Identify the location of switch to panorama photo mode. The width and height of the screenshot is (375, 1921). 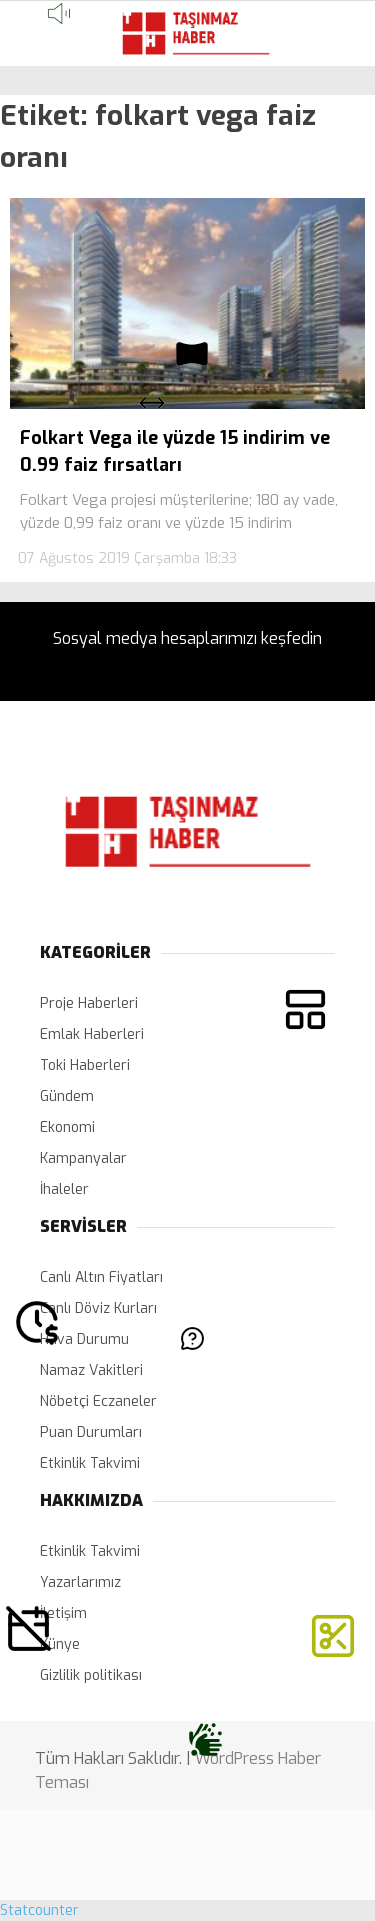
(192, 354).